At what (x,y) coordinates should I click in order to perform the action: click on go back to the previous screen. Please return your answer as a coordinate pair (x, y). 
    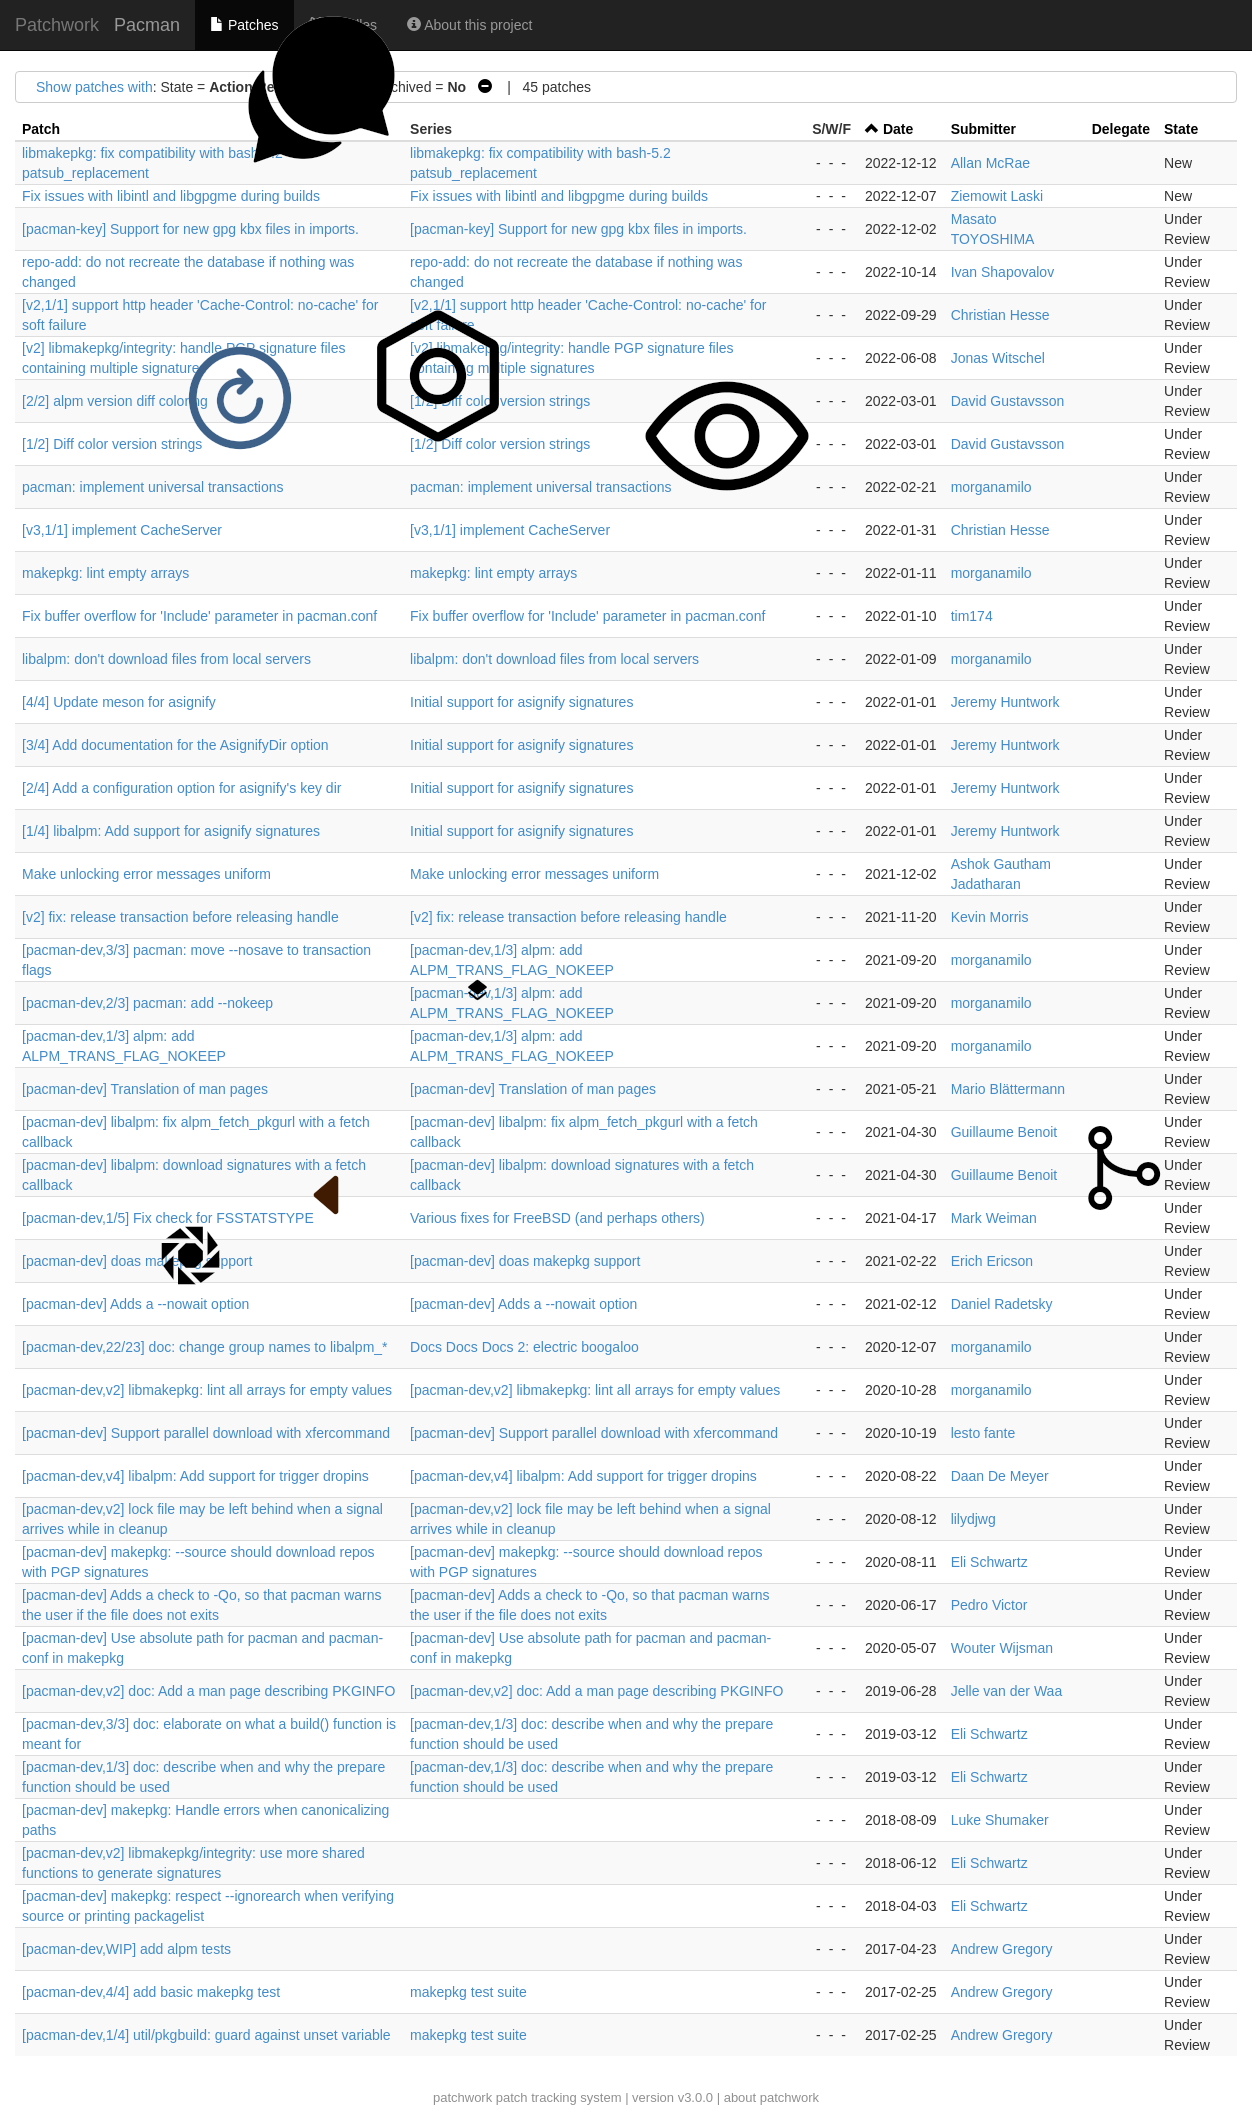
    Looking at the image, I should click on (326, 1195).